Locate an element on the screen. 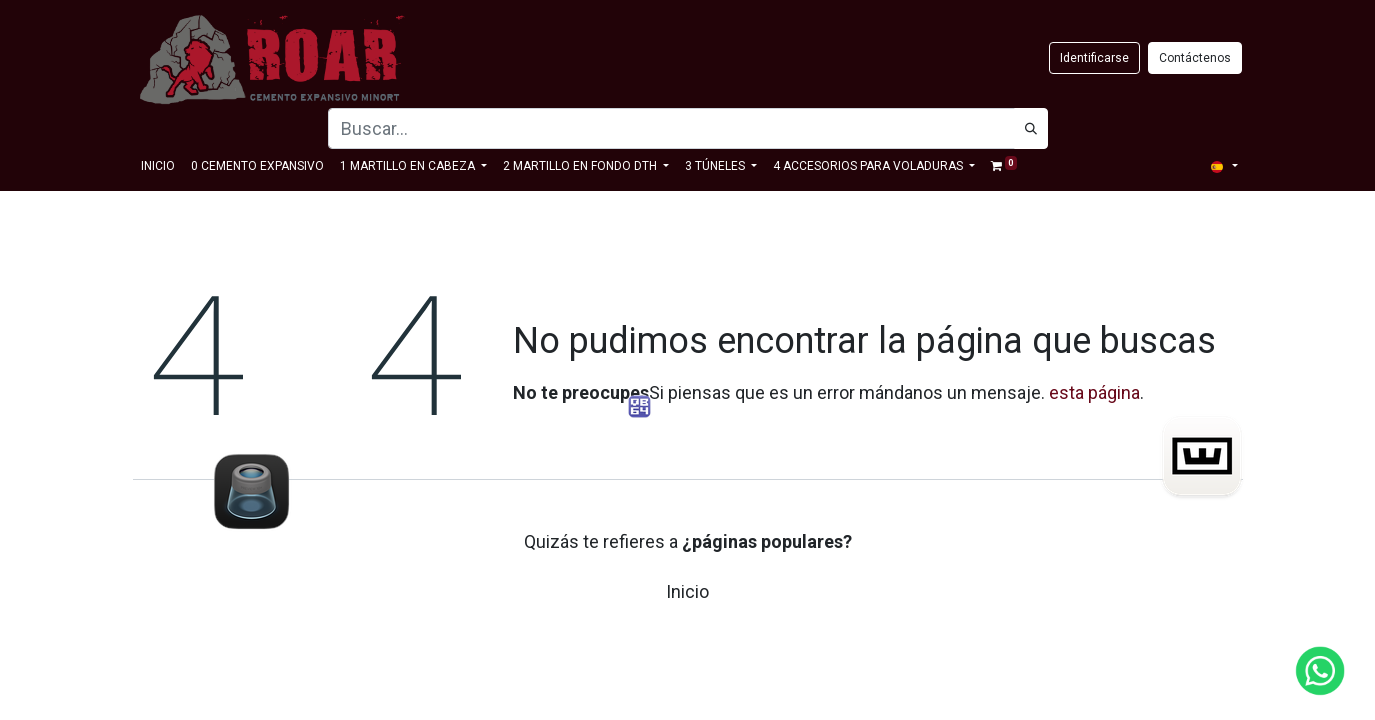 The image size is (1375, 720). launch the QB64 programming environment is located at coordinates (639, 406).